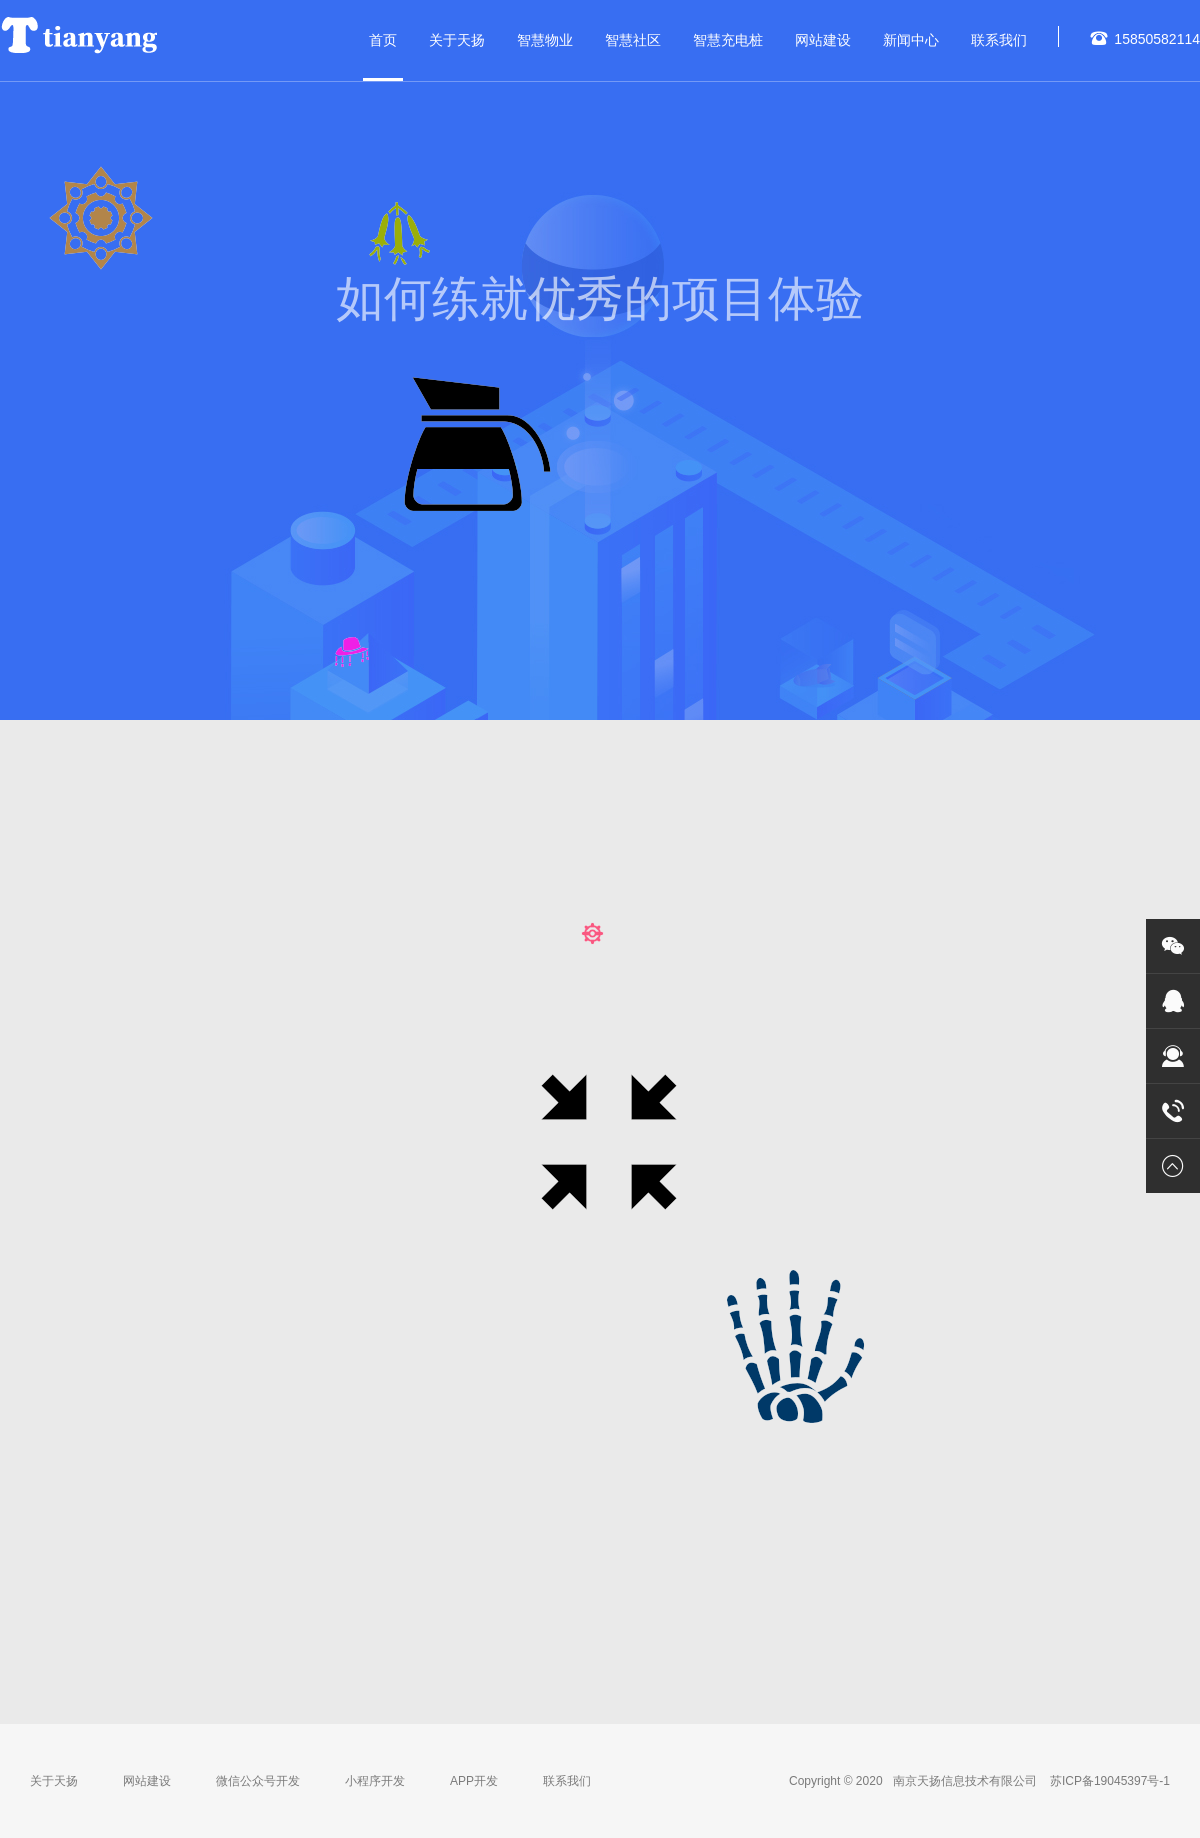  What do you see at coordinates (101, 218) in the screenshot?
I see `decorative badge or achievement emblem` at bounding box center [101, 218].